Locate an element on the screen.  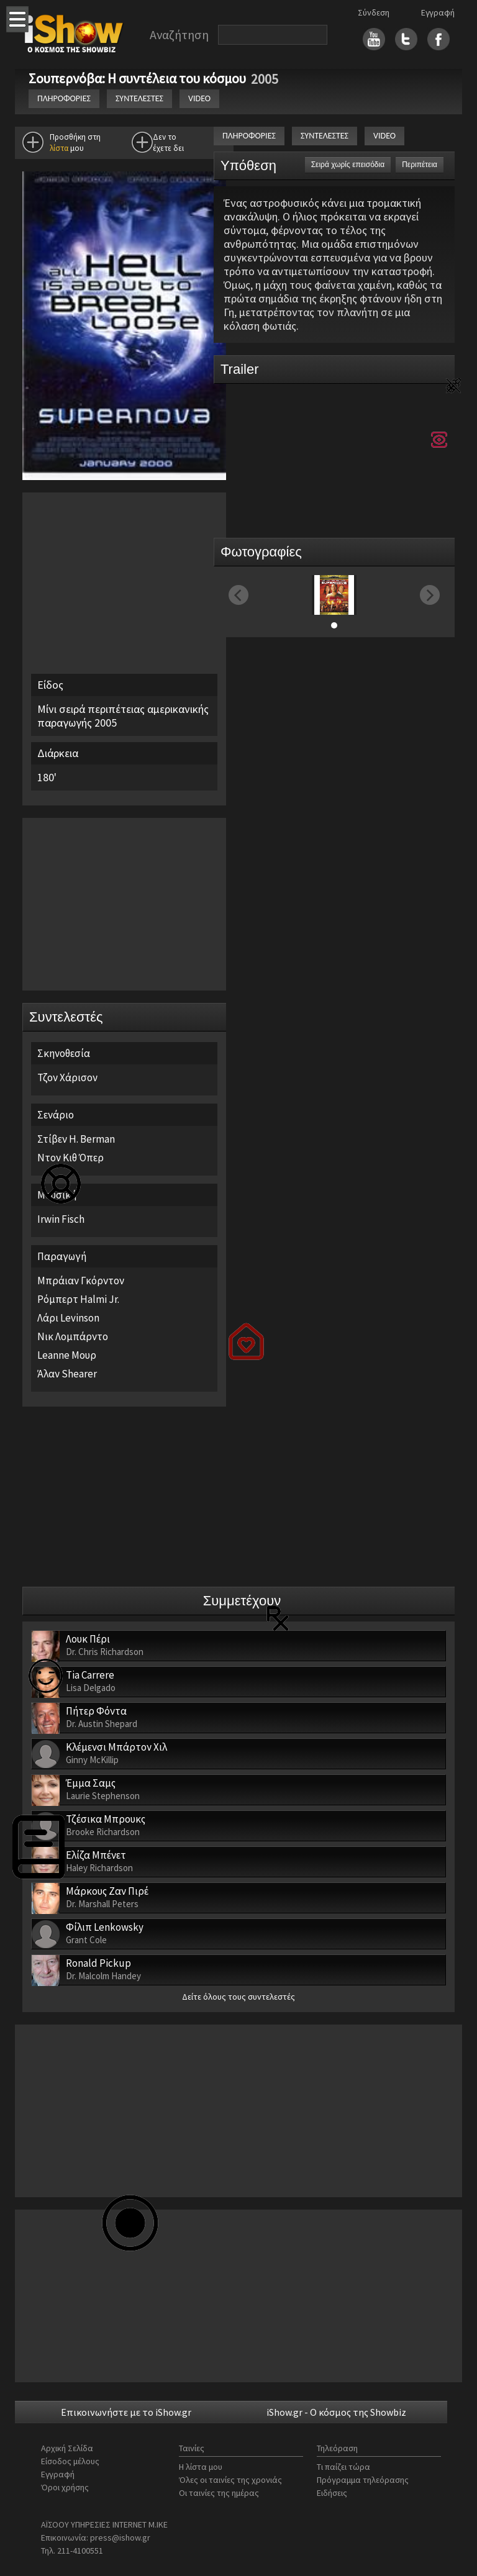
insert a winking emoji into your message is located at coordinates (45, 1676).